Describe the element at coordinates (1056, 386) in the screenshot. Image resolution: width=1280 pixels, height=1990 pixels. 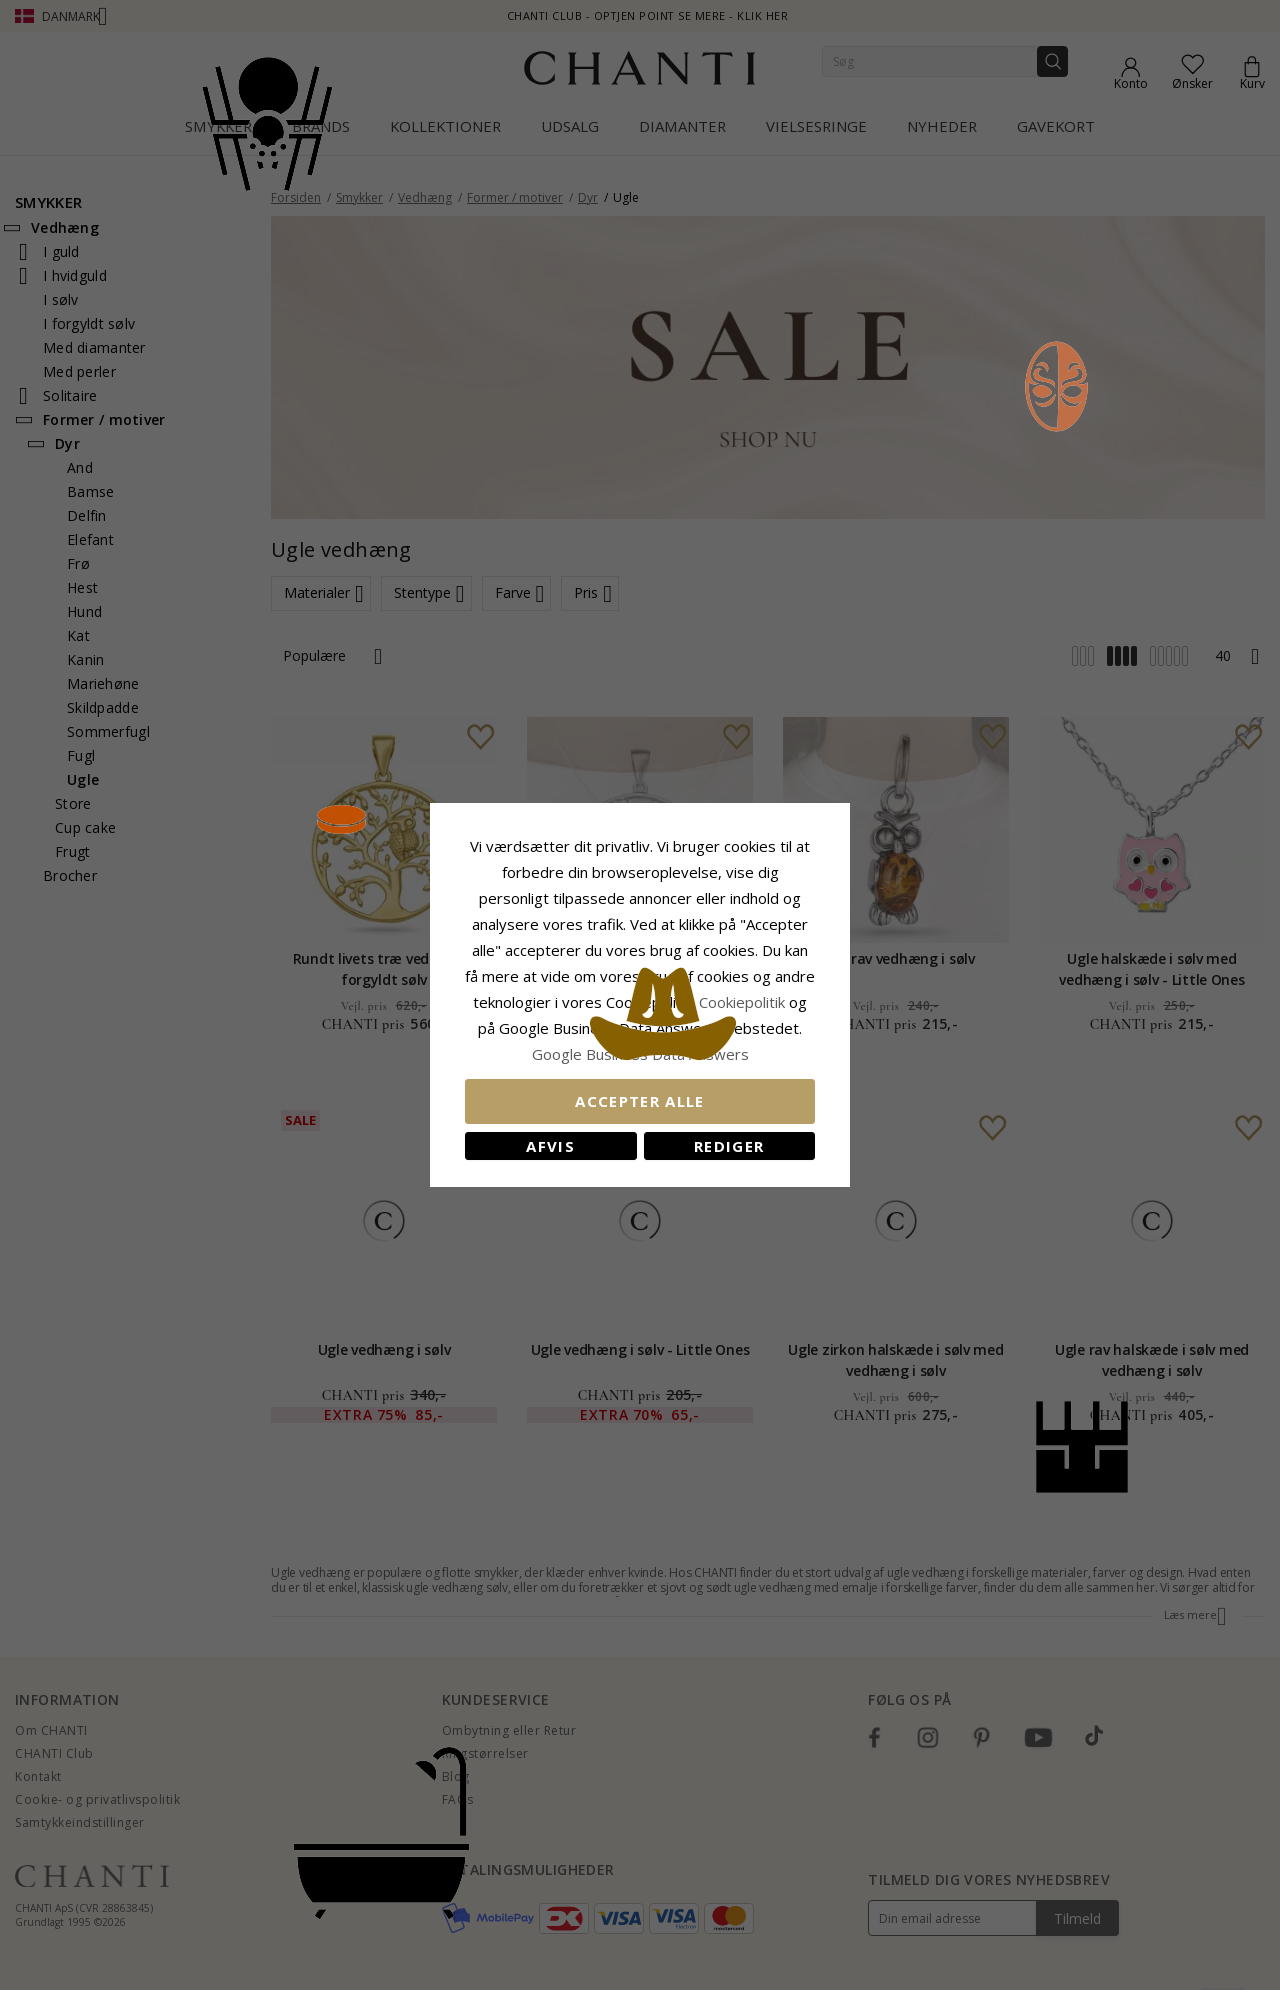
I see `select a mask or disguise item in gameplay` at that location.